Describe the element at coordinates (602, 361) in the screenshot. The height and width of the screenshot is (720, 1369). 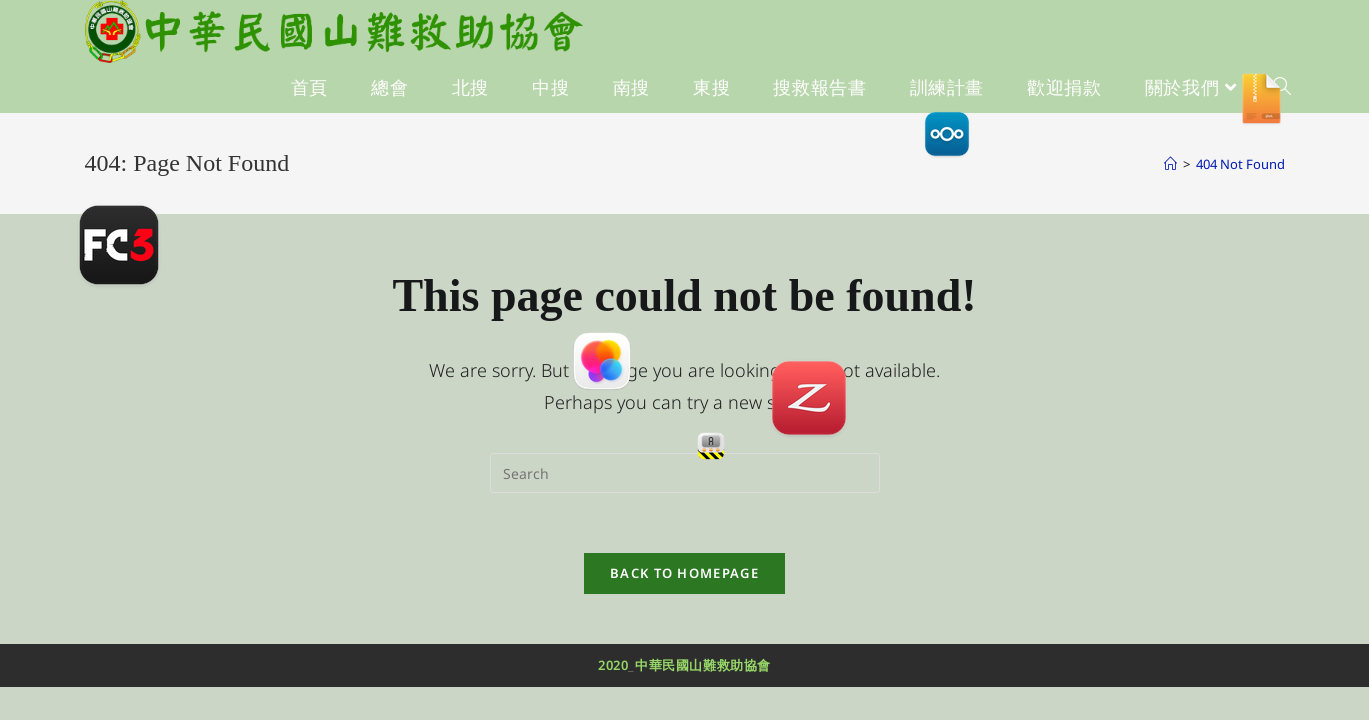
I see `open Game Center app` at that location.